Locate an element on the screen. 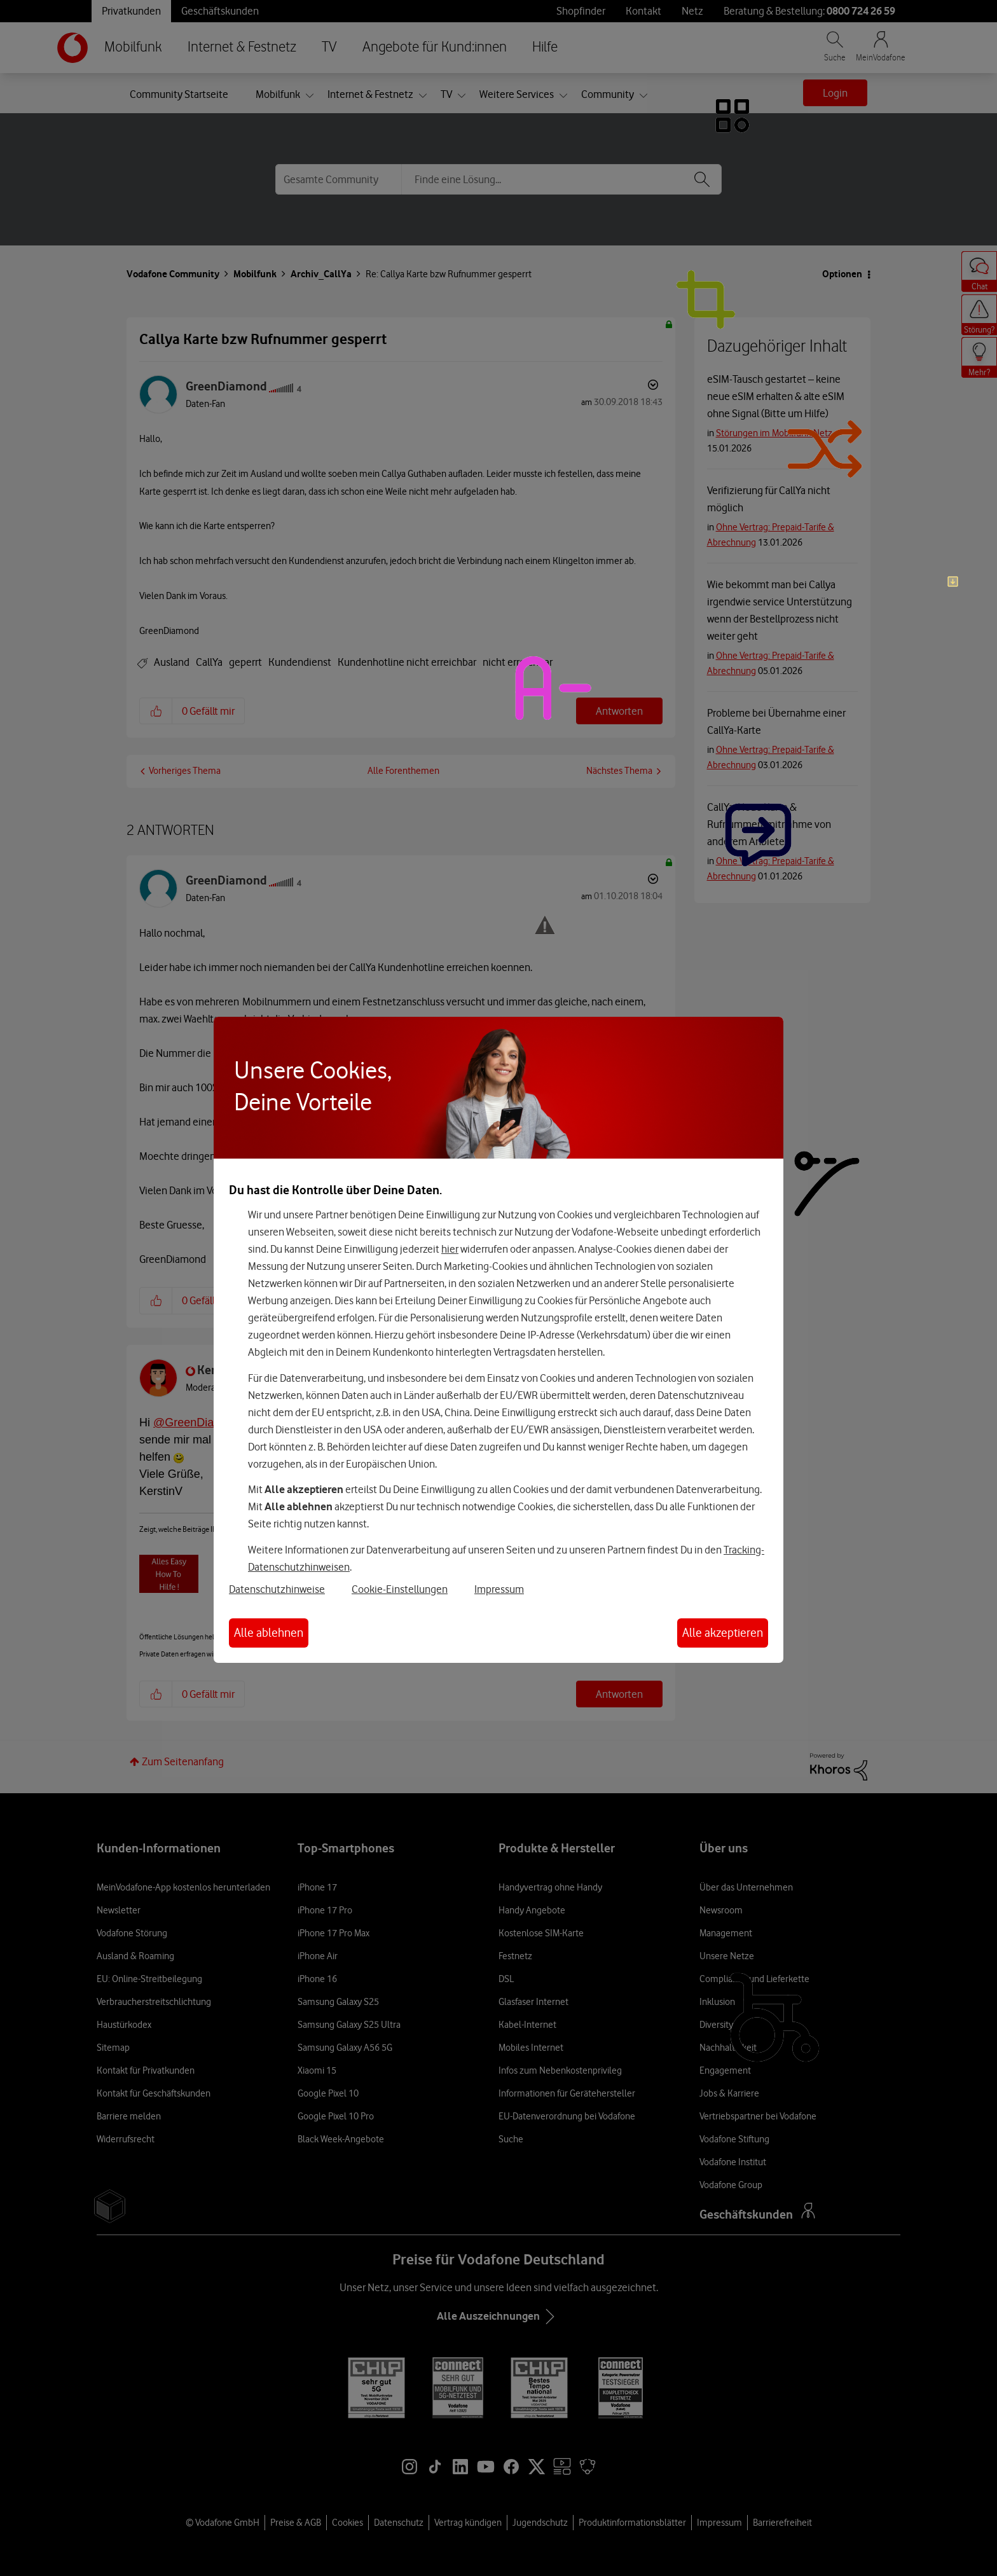 The width and height of the screenshot is (997, 2576). adjust animation easing curve control point is located at coordinates (827, 1183).